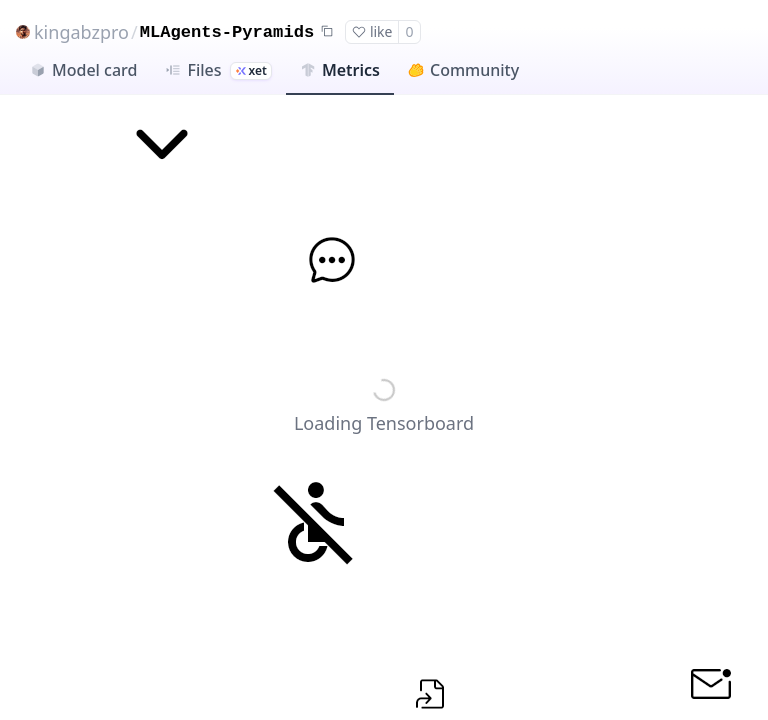 This screenshot has height=720, width=768. What do you see at coordinates (316, 522) in the screenshot?
I see `indicates location is not wheelchair accessible` at bounding box center [316, 522].